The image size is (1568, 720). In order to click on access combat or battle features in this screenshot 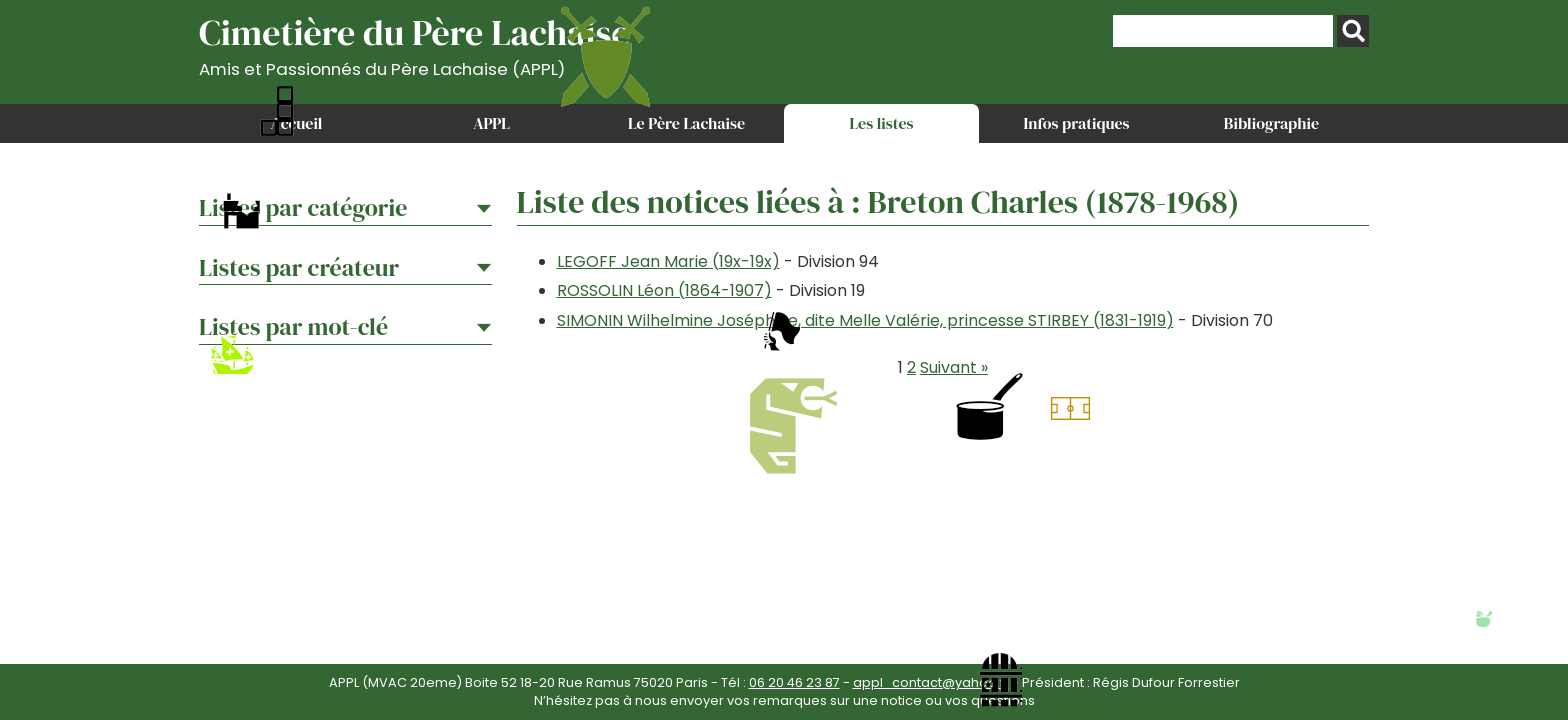, I will do `click(605, 57)`.